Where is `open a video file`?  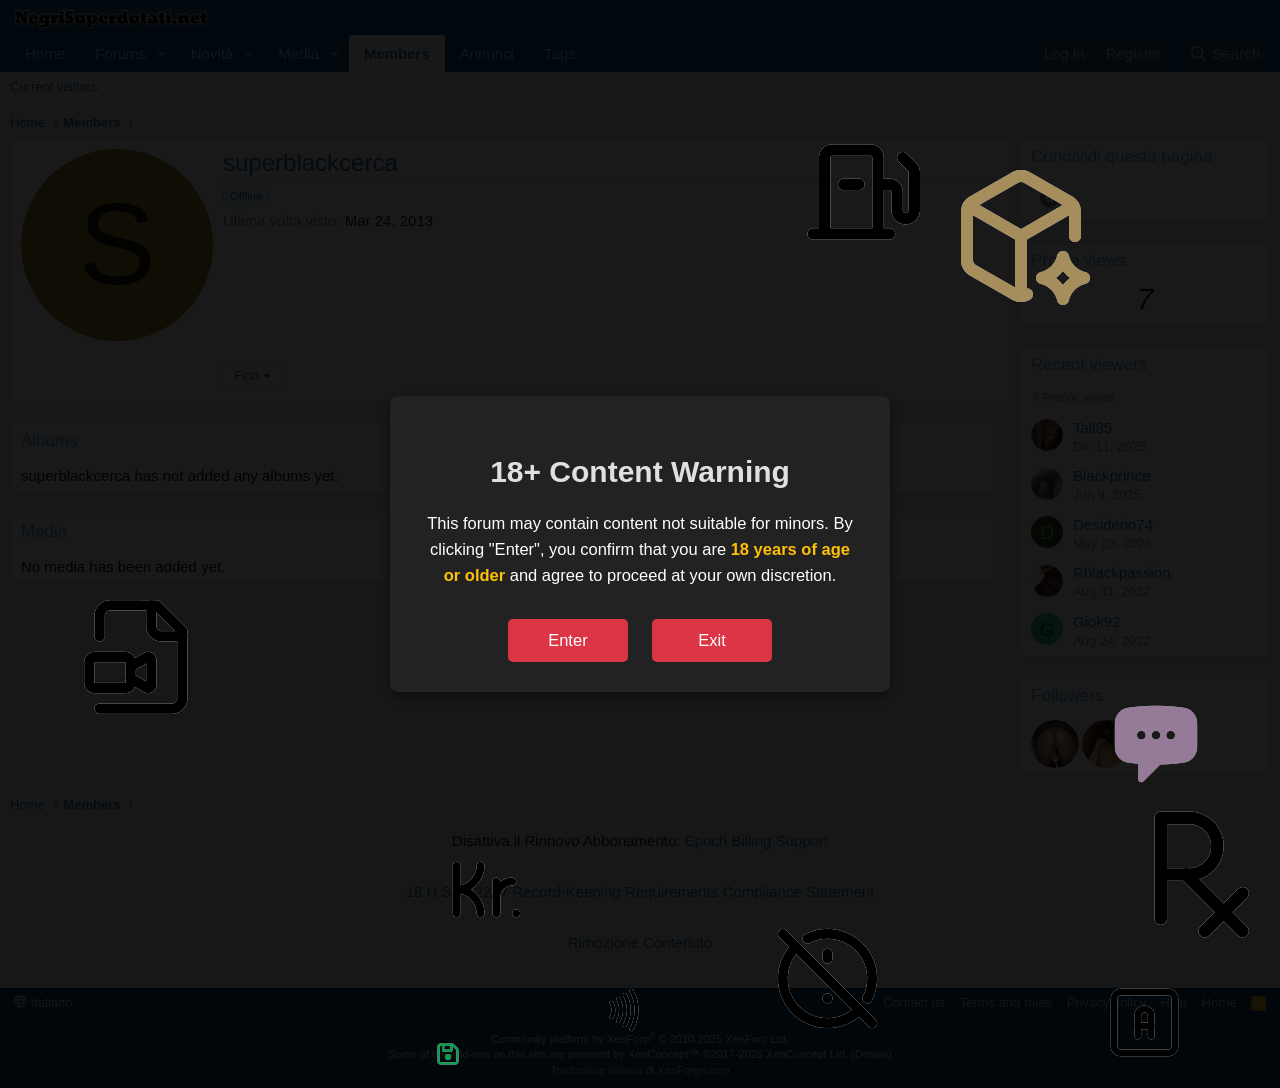
open a video file is located at coordinates (141, 657).